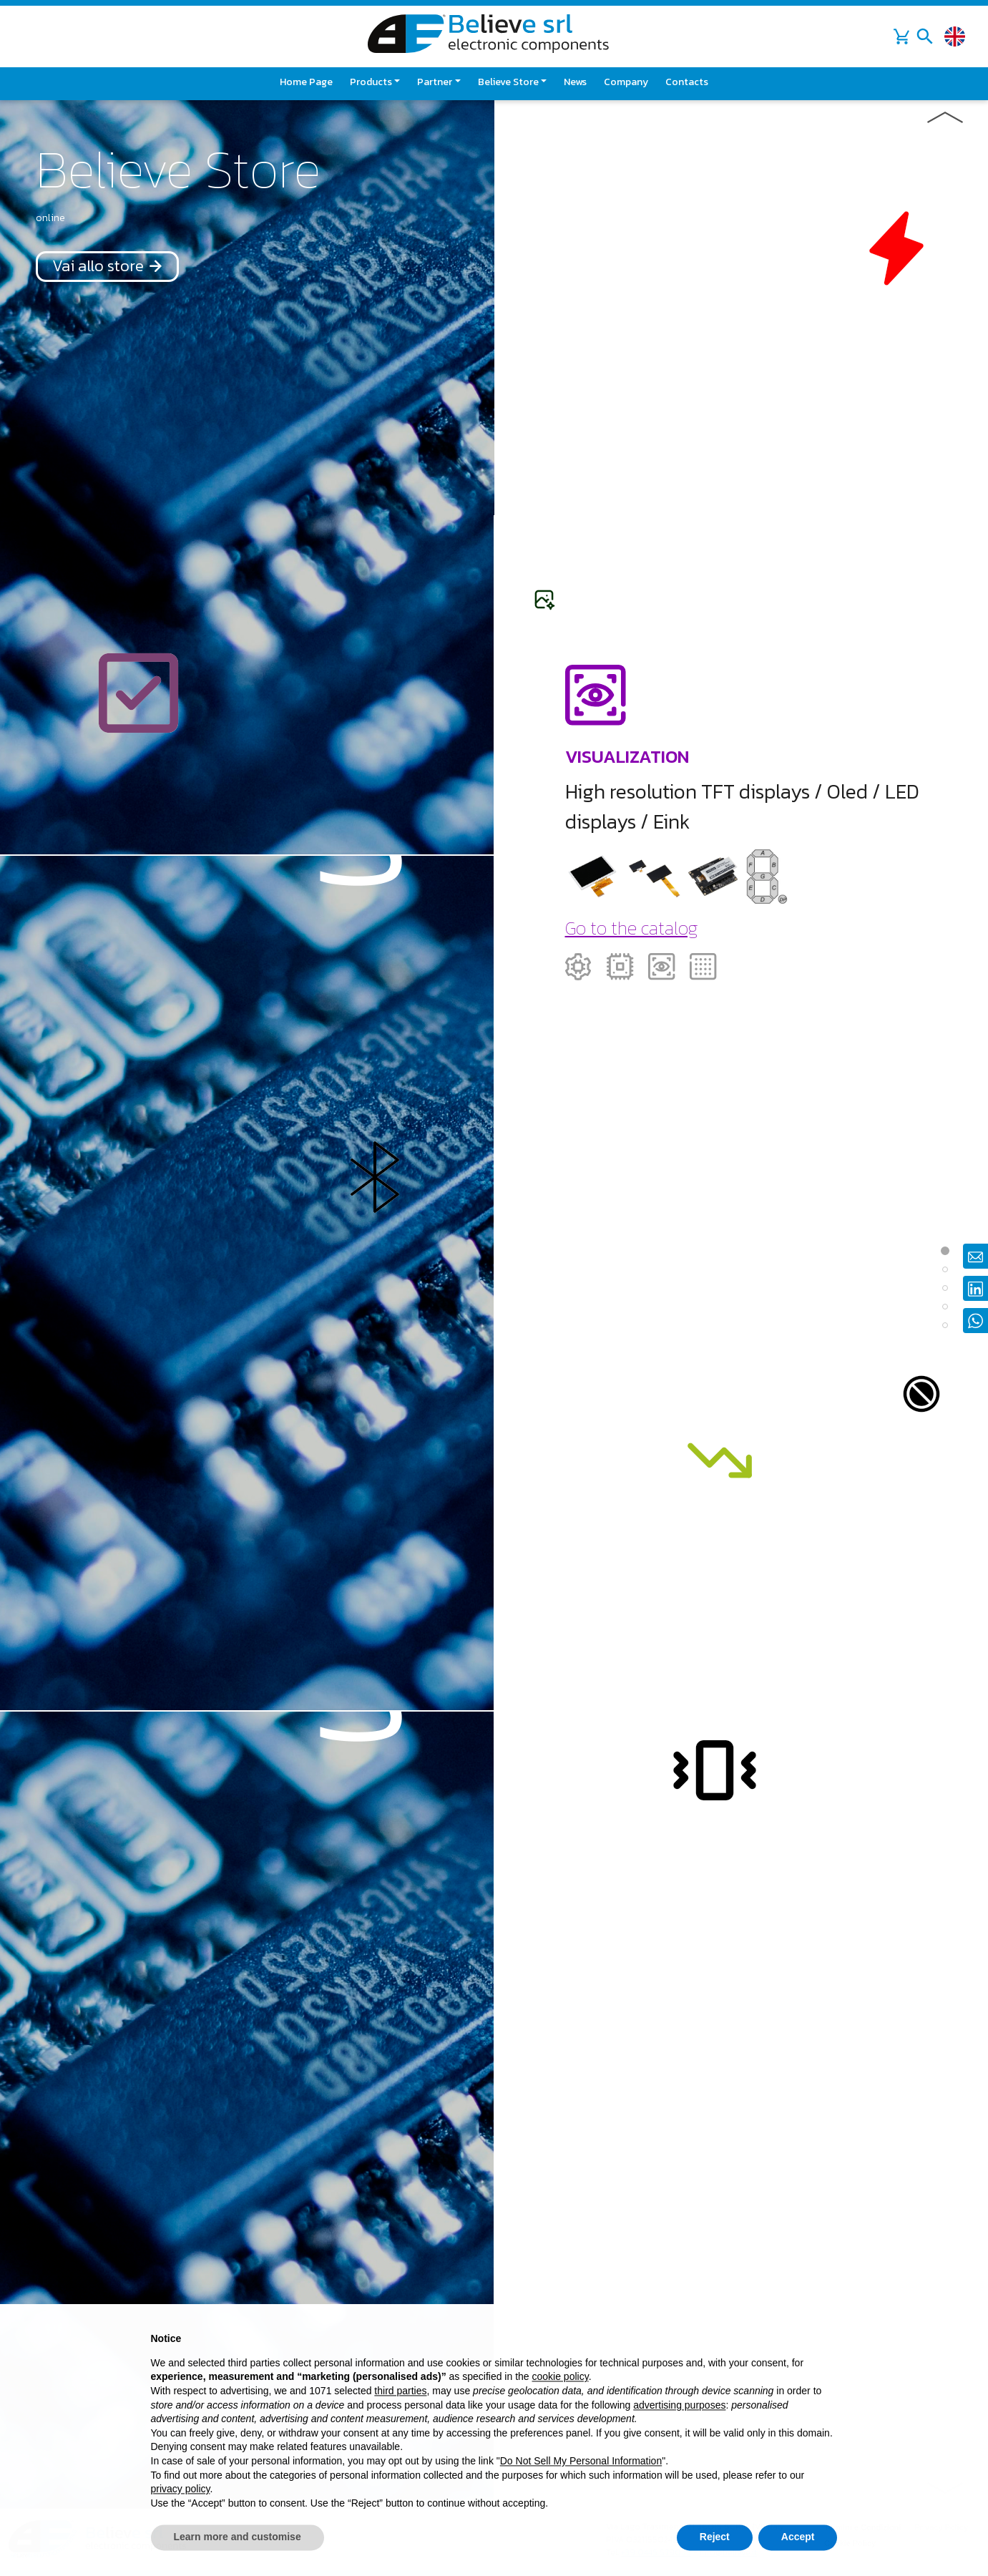 The width and height of the screenshot is (988, 2576). Describe the element at coordinates (896, 248) in the screenshot. I see `indicates fast or instant action` at that location.